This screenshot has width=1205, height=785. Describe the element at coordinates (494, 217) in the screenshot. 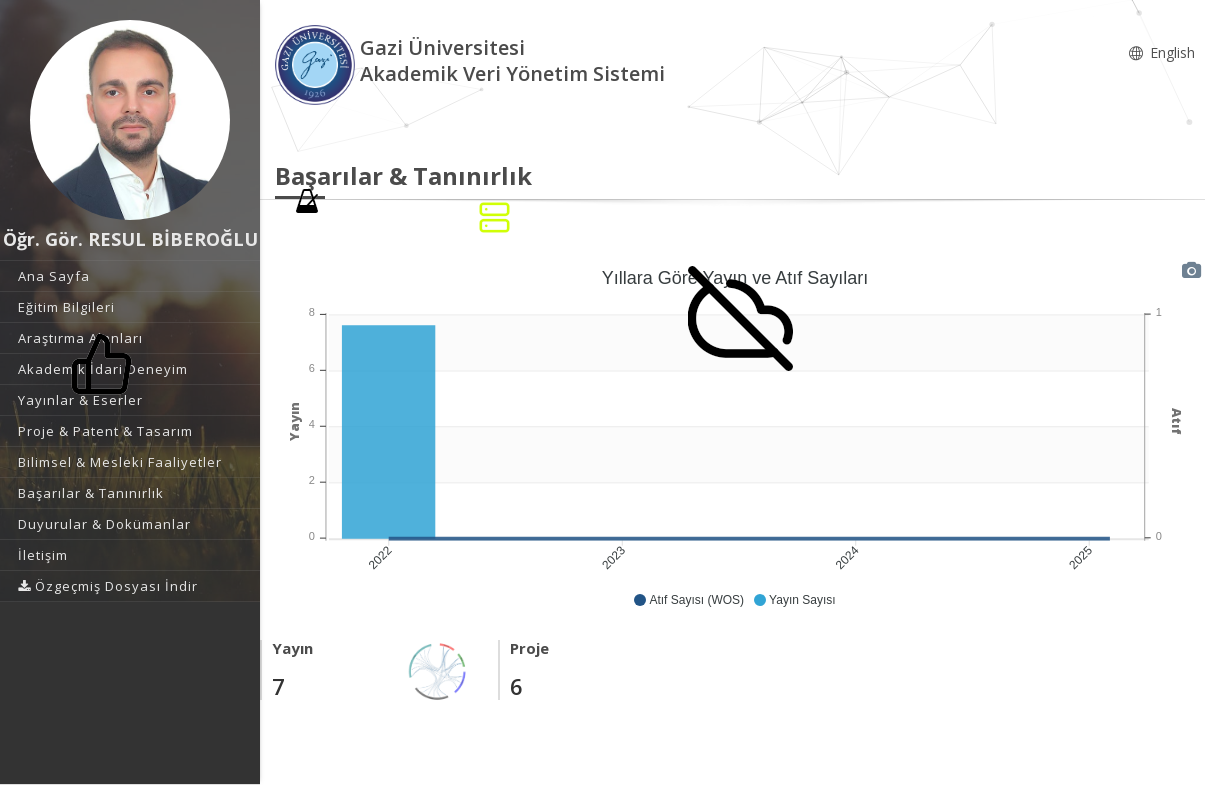

I see `access server settings or status` at that location.